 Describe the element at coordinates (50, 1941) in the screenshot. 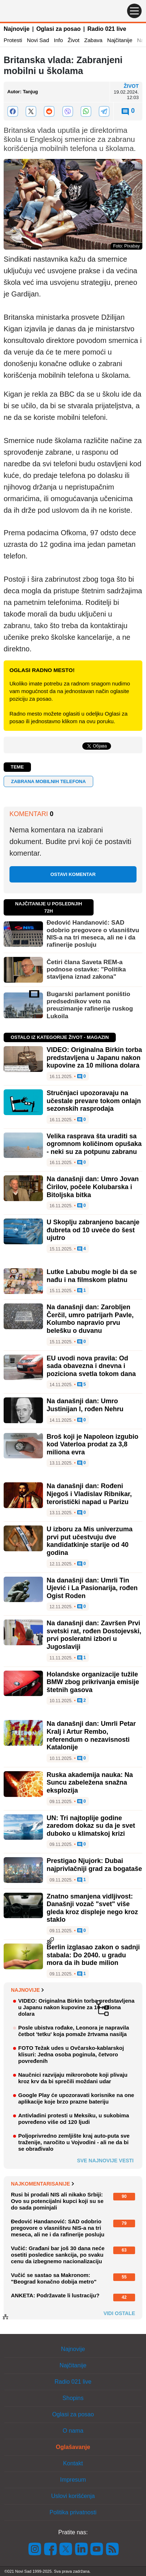

I see `access combat or battle features` at that location.